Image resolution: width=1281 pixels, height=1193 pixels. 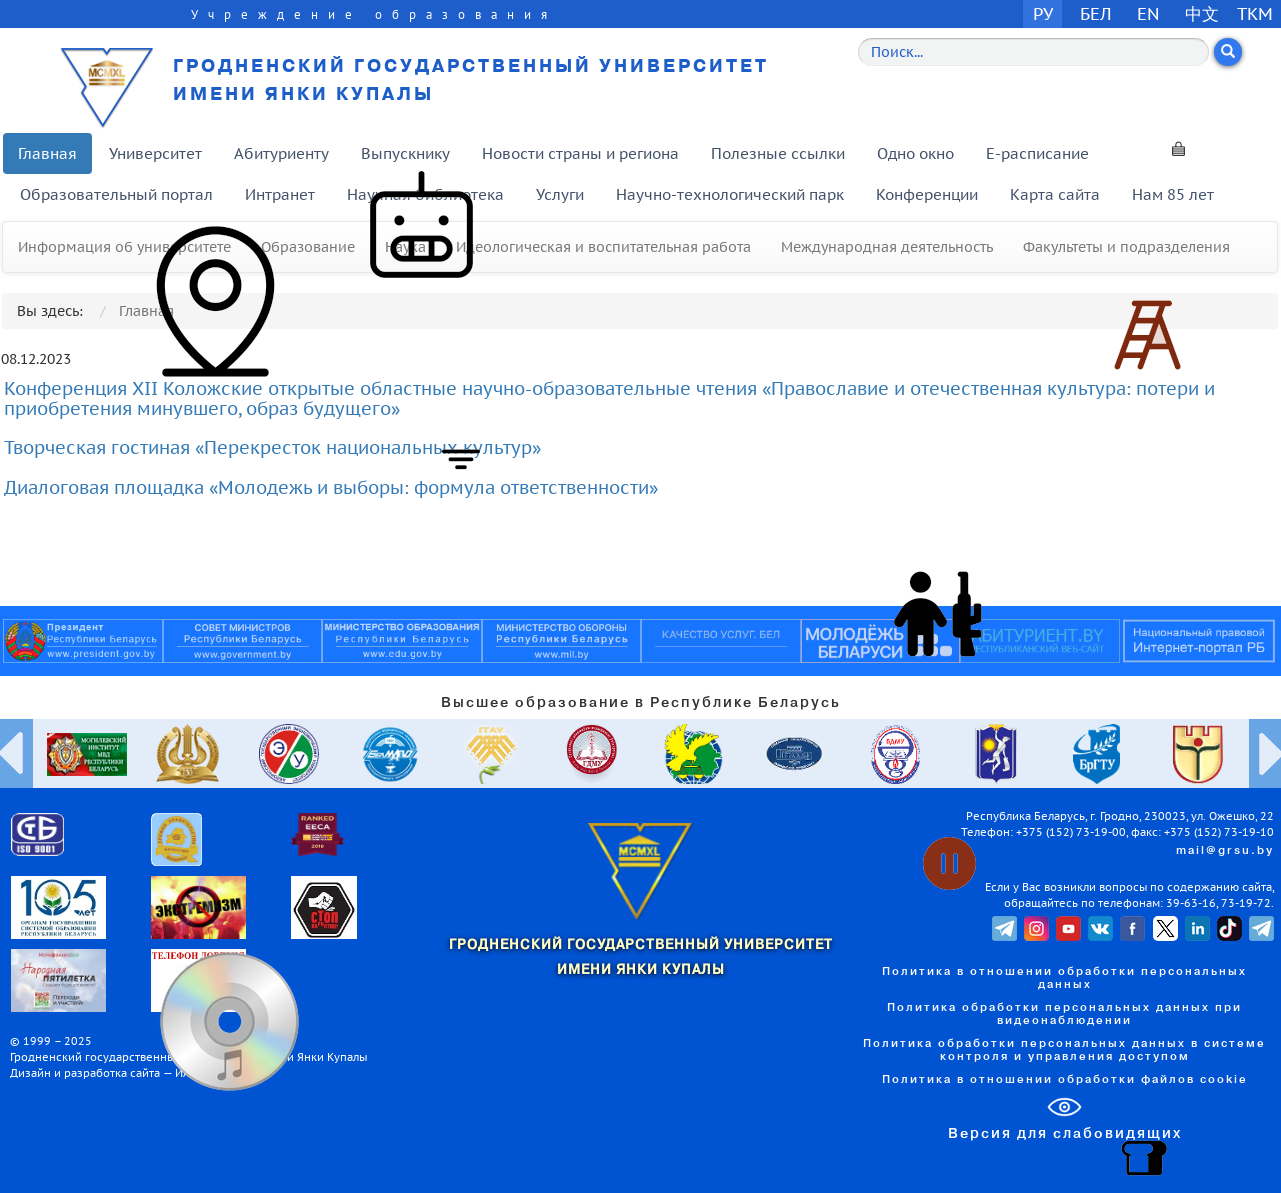 I want to click on indicates a secure or encrypted connection, so click(x=1178, y=149).